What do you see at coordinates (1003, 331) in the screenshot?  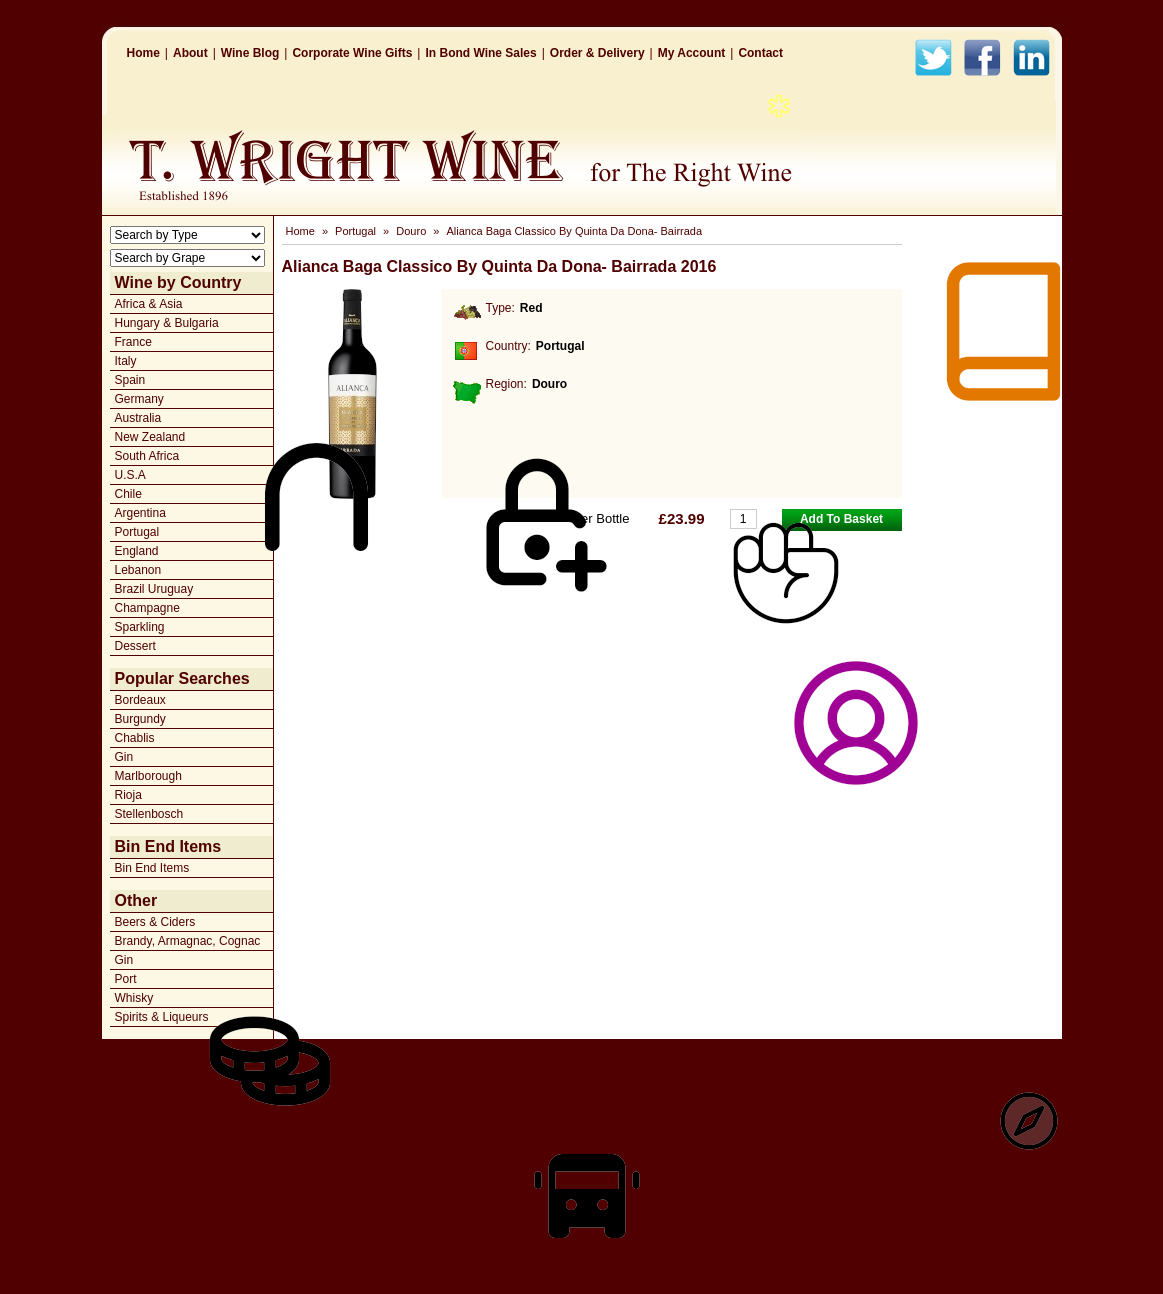 I see `open a book or reading view` at bounding box center [1003, 331].